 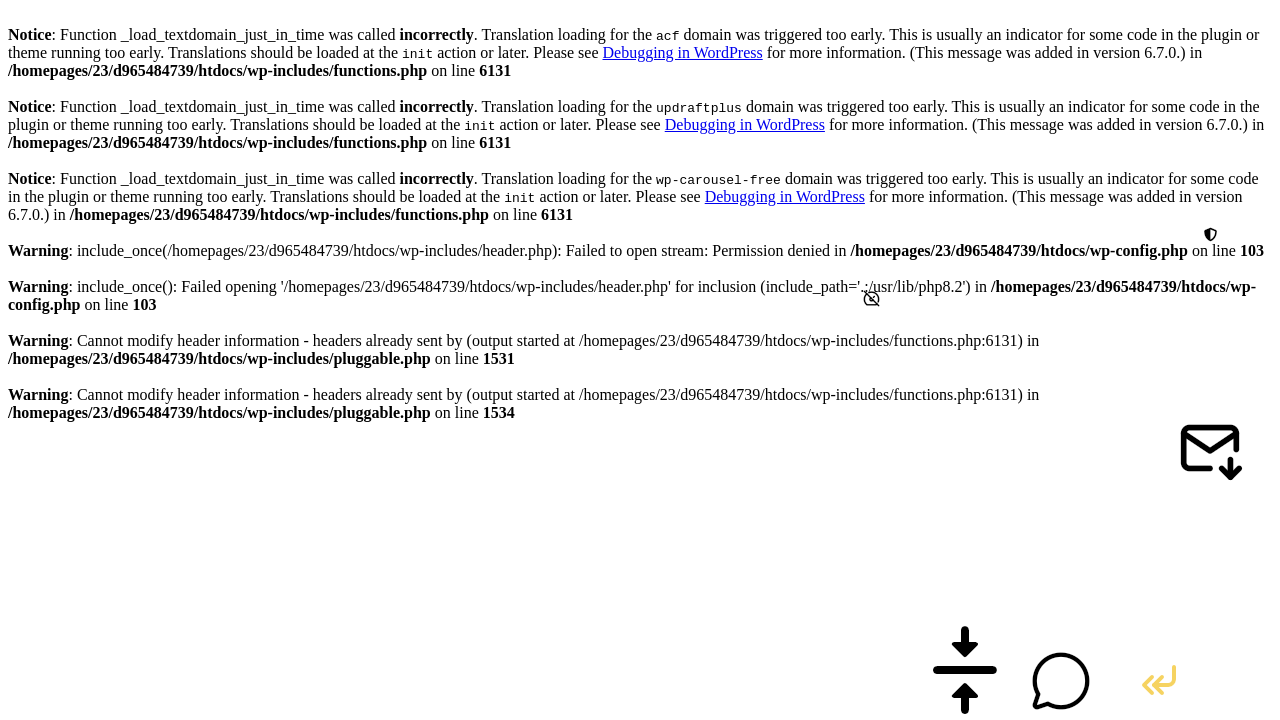 What do you see at coordinates (1210, 234) in the screenshot?
I see `access security or privacy settings` at bounding box center [1210, 234].